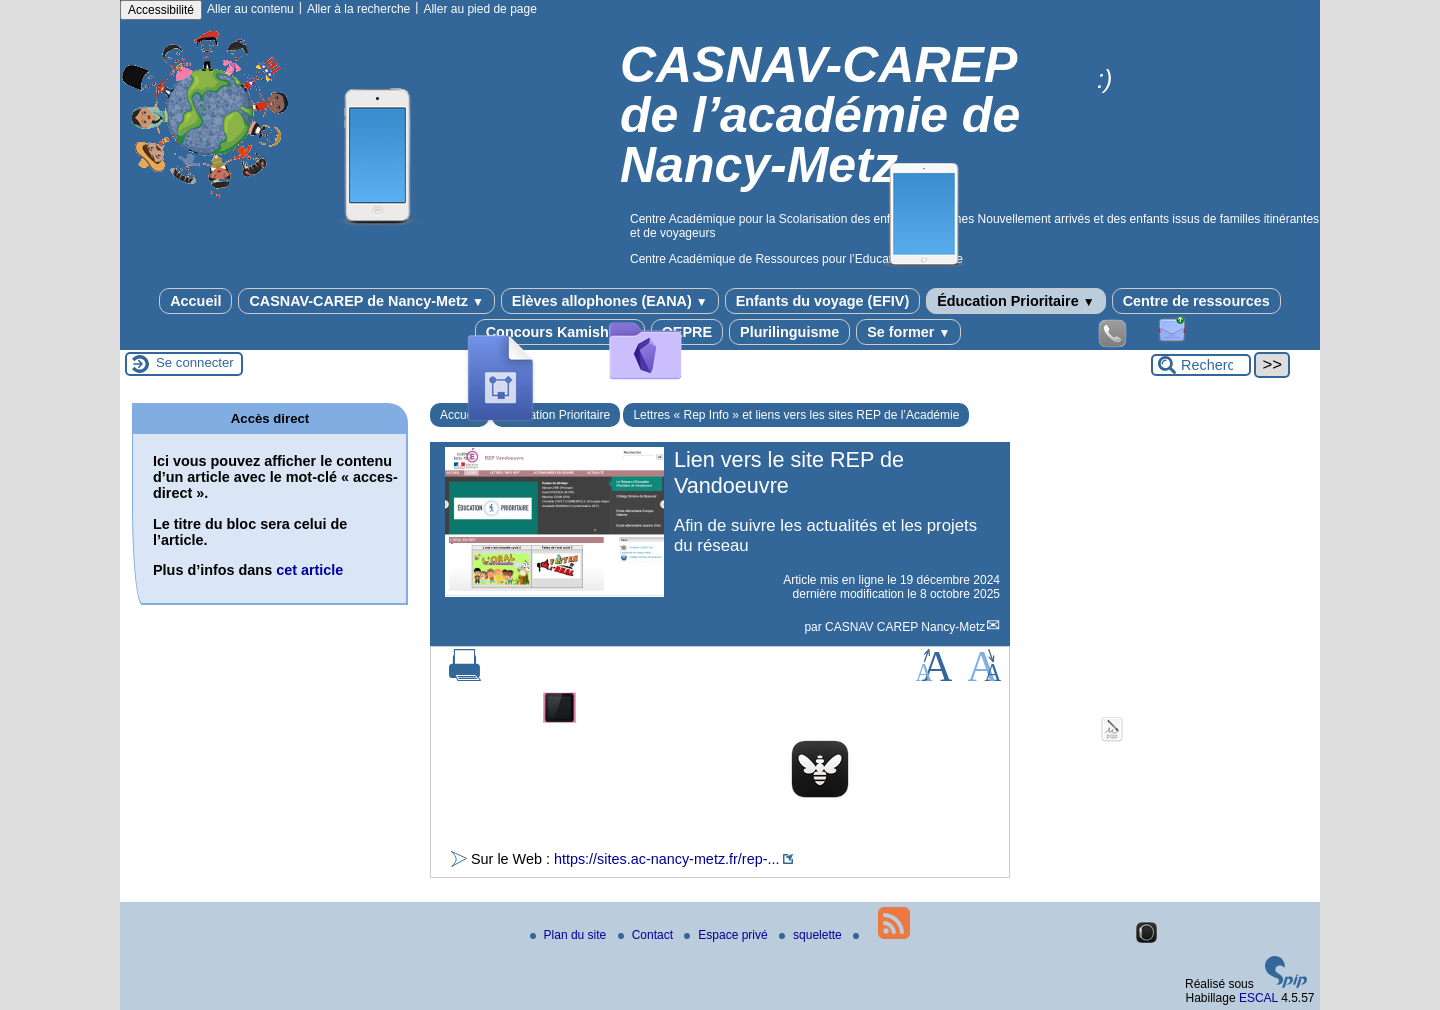 The height and width of the screenshot is (1010, 1440). I want to click on open the phone app to make a call, so click(1112, 333).